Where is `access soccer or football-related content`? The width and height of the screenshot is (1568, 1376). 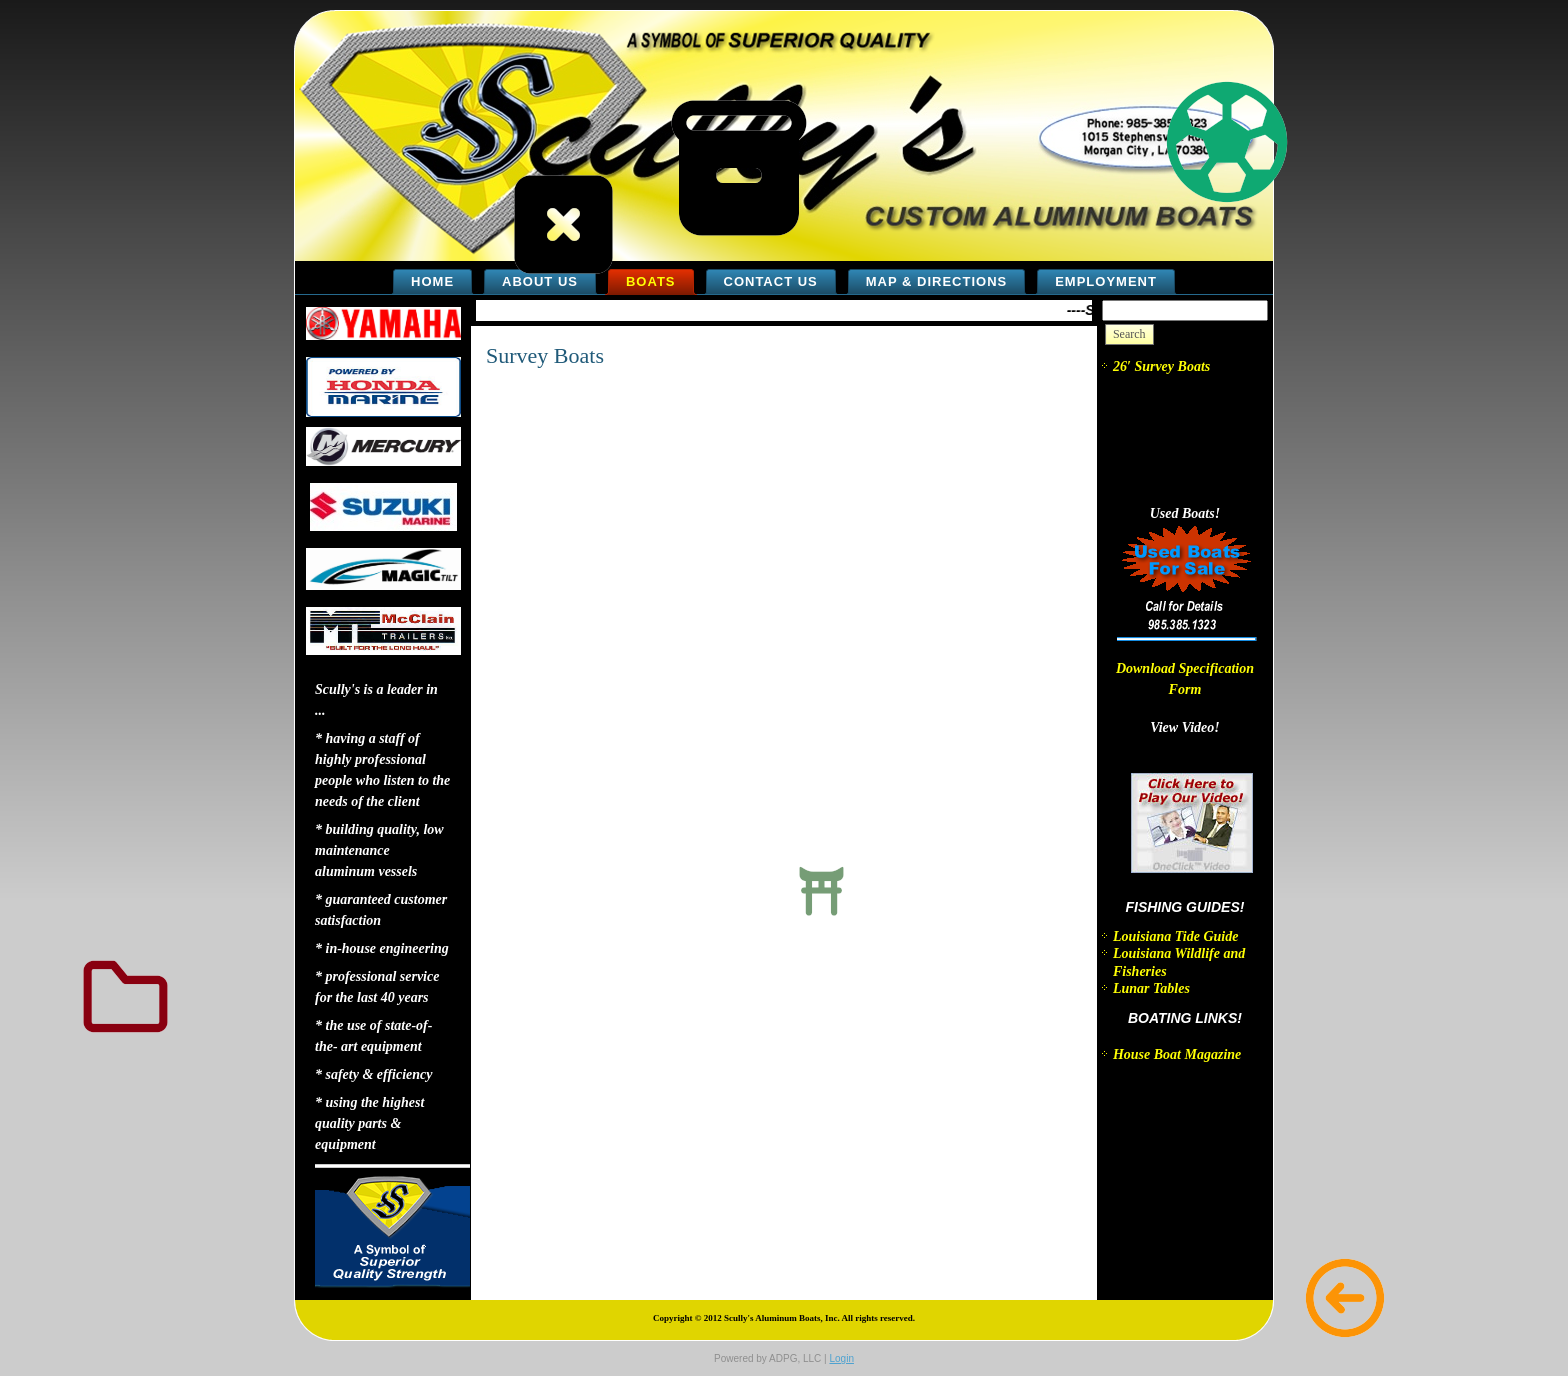
access soccer or football-related content is located at coordinates (1227, 142).